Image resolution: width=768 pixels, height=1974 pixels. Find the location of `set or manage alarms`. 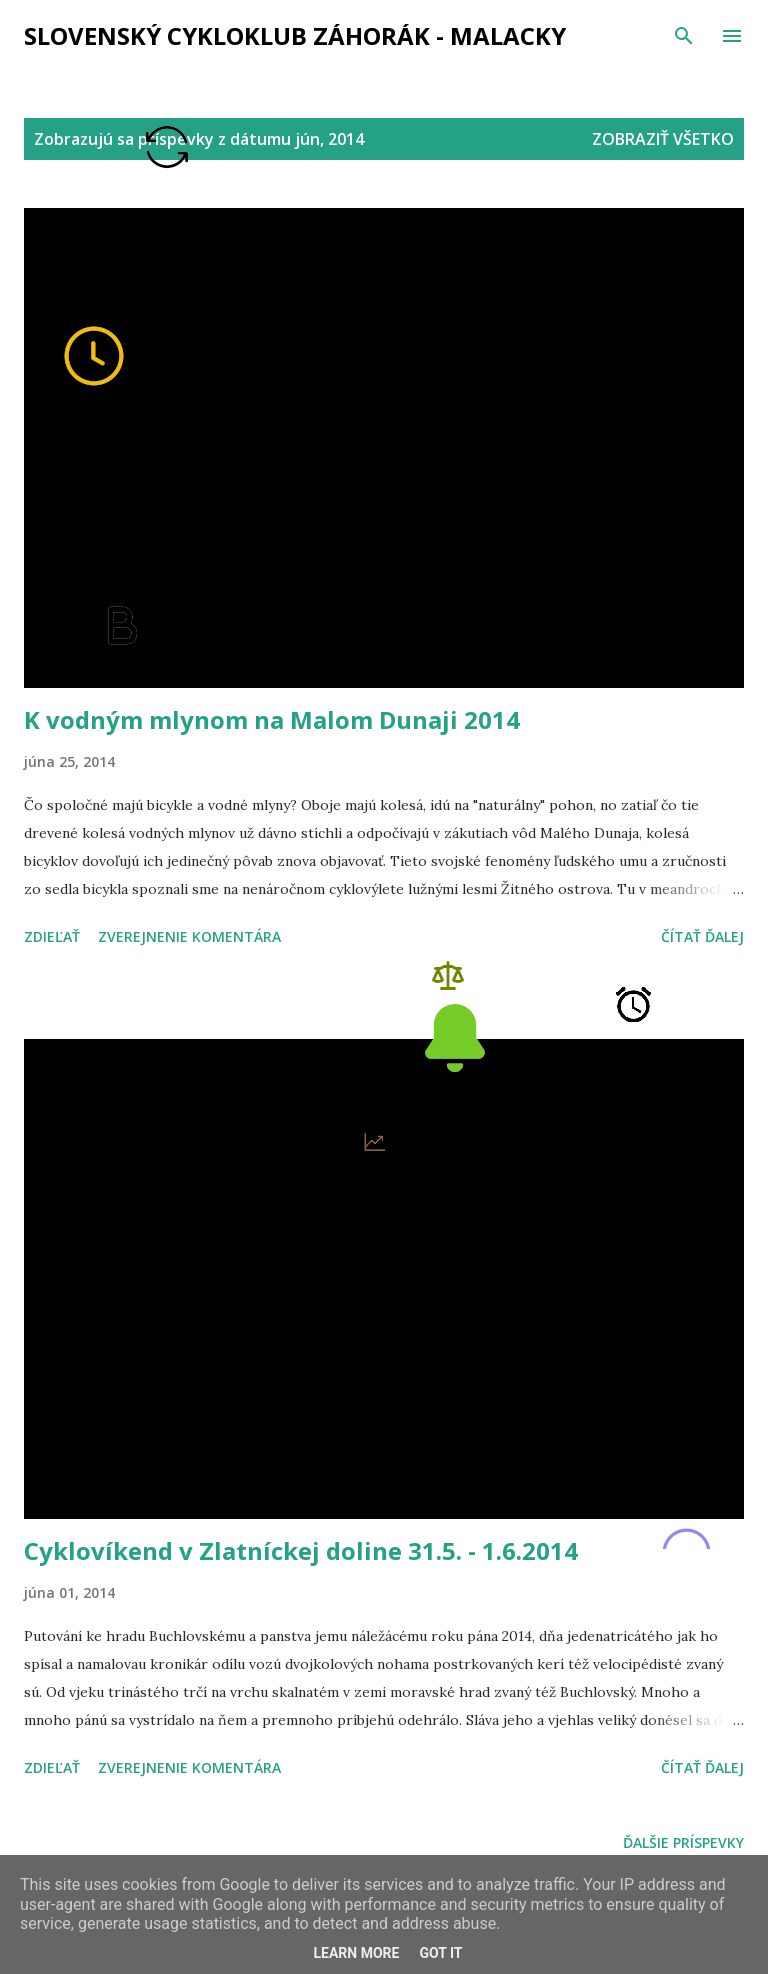

set or manage alarms is located at coordinates (633, 1004).